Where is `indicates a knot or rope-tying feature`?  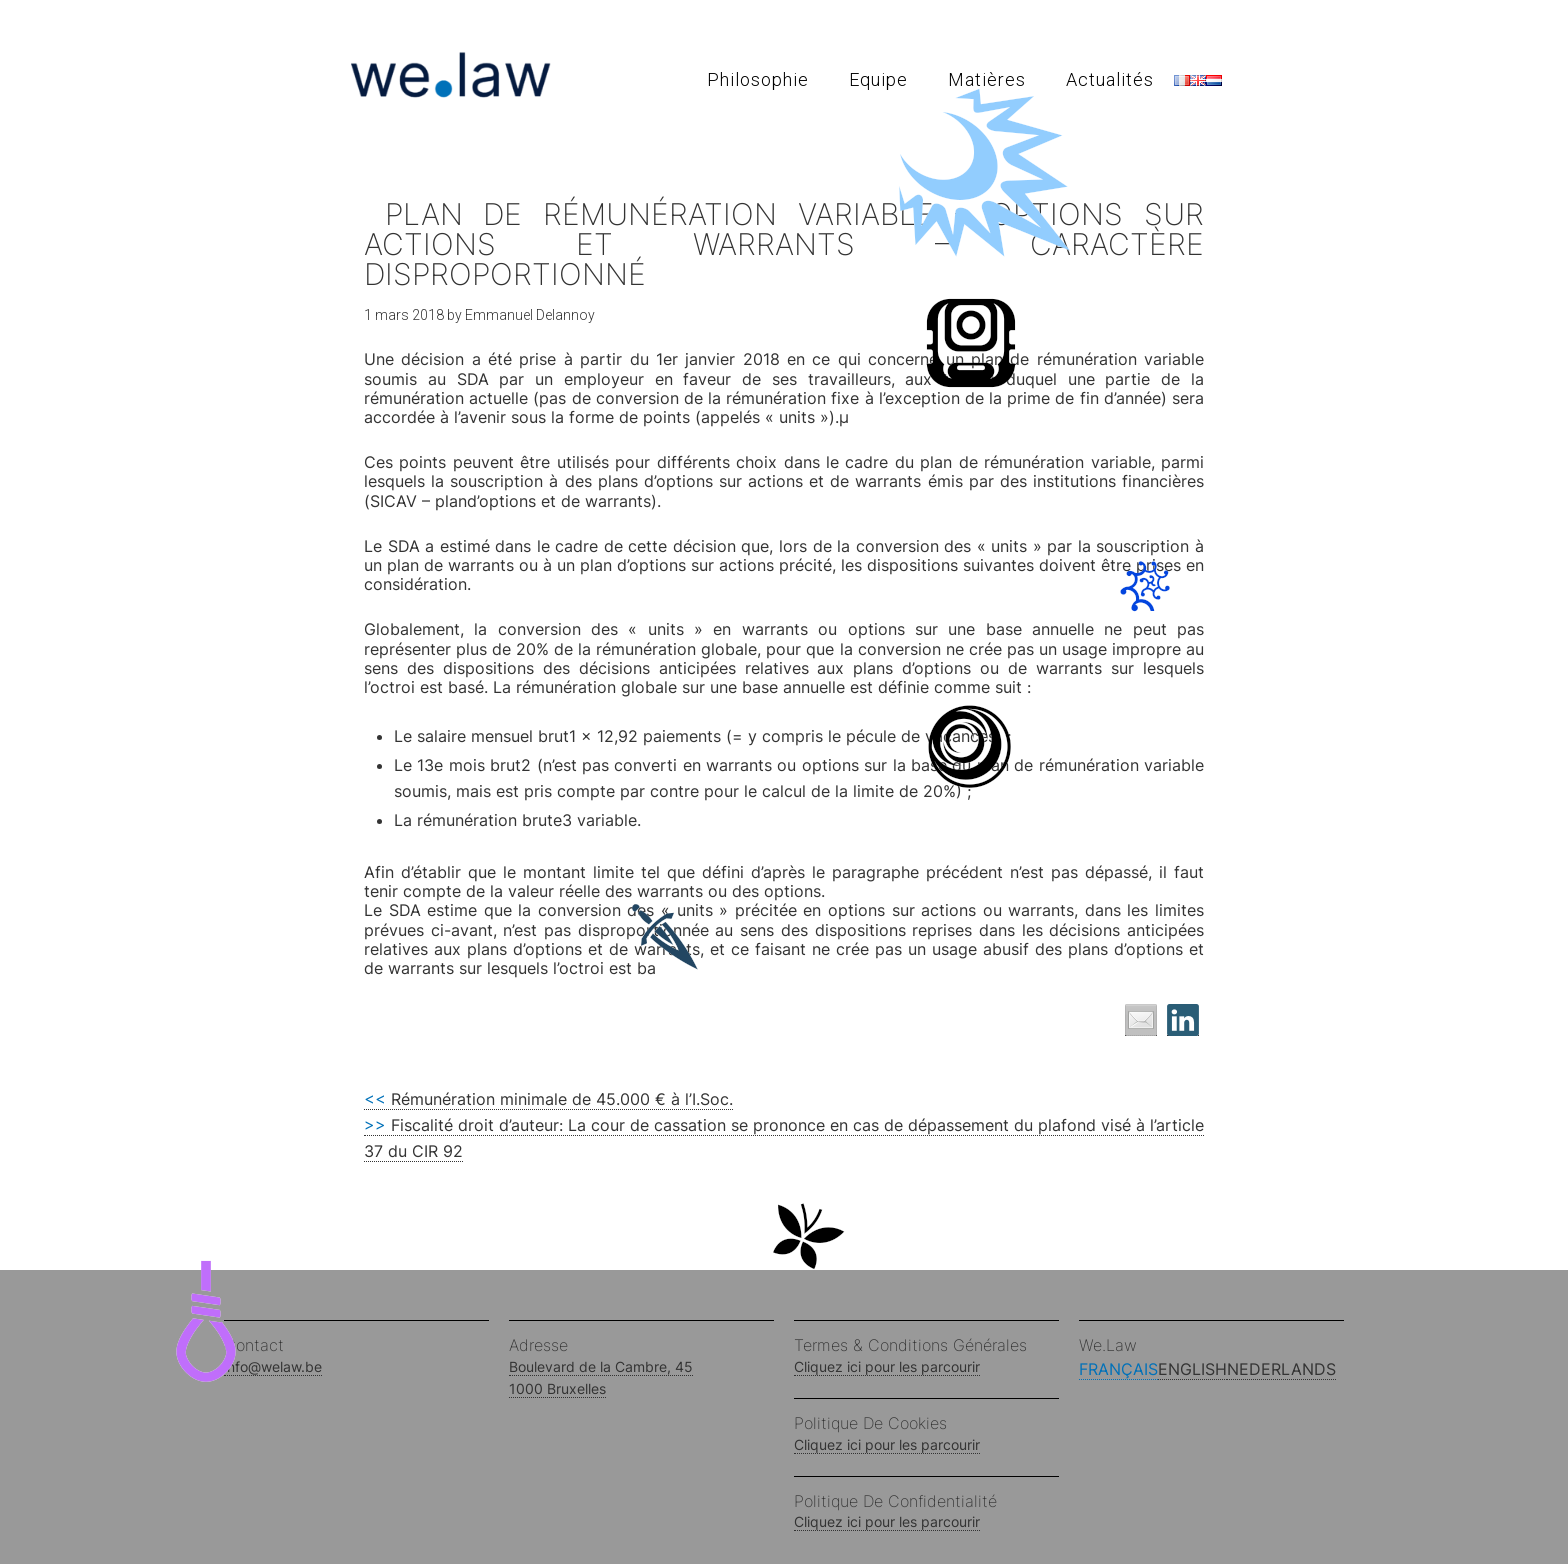 indicates a knot or rope-tying feature is located at coordinates (206, 1321).